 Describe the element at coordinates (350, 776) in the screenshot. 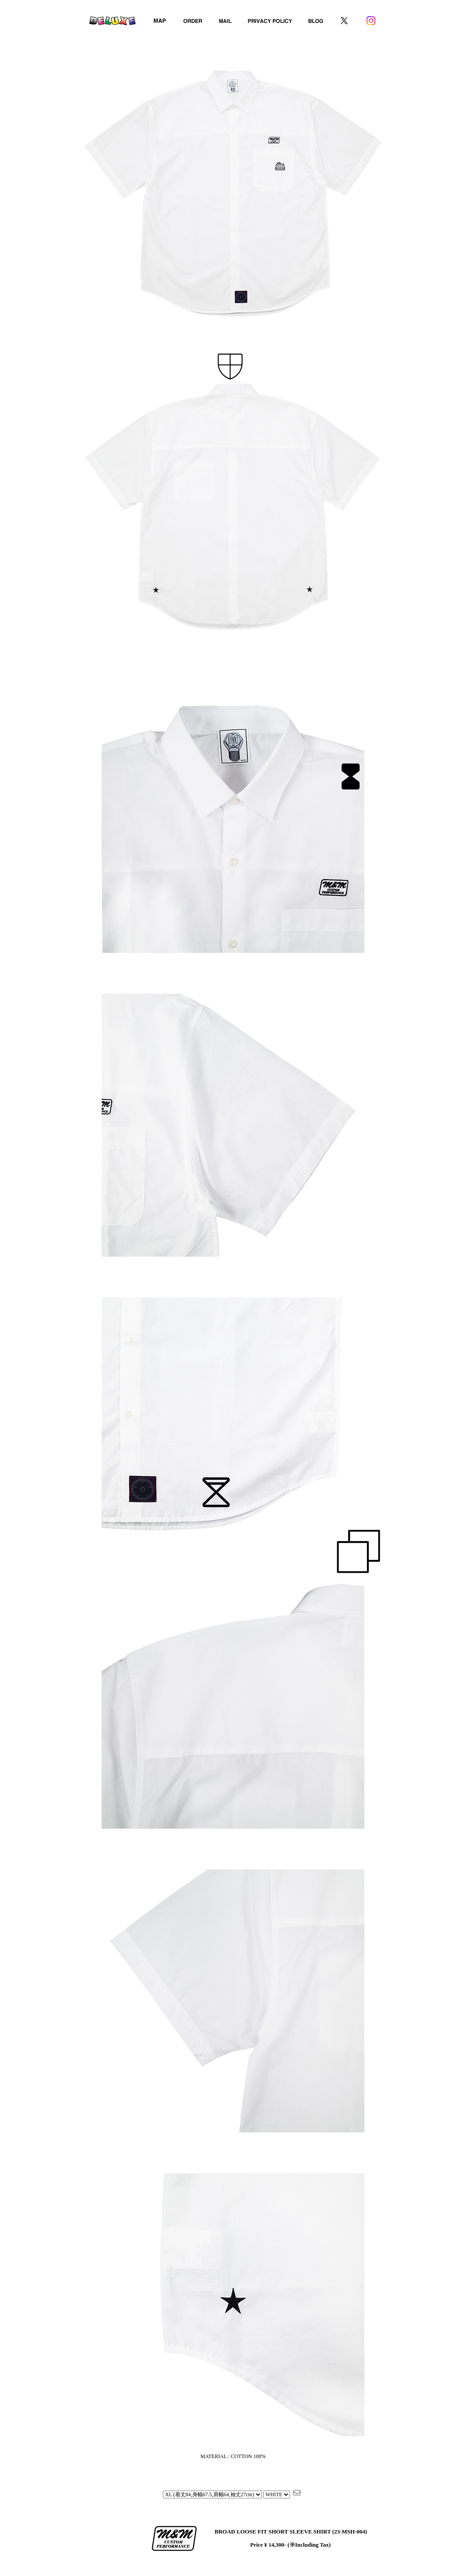

I see `indicates loading or processing in progress` at that location.